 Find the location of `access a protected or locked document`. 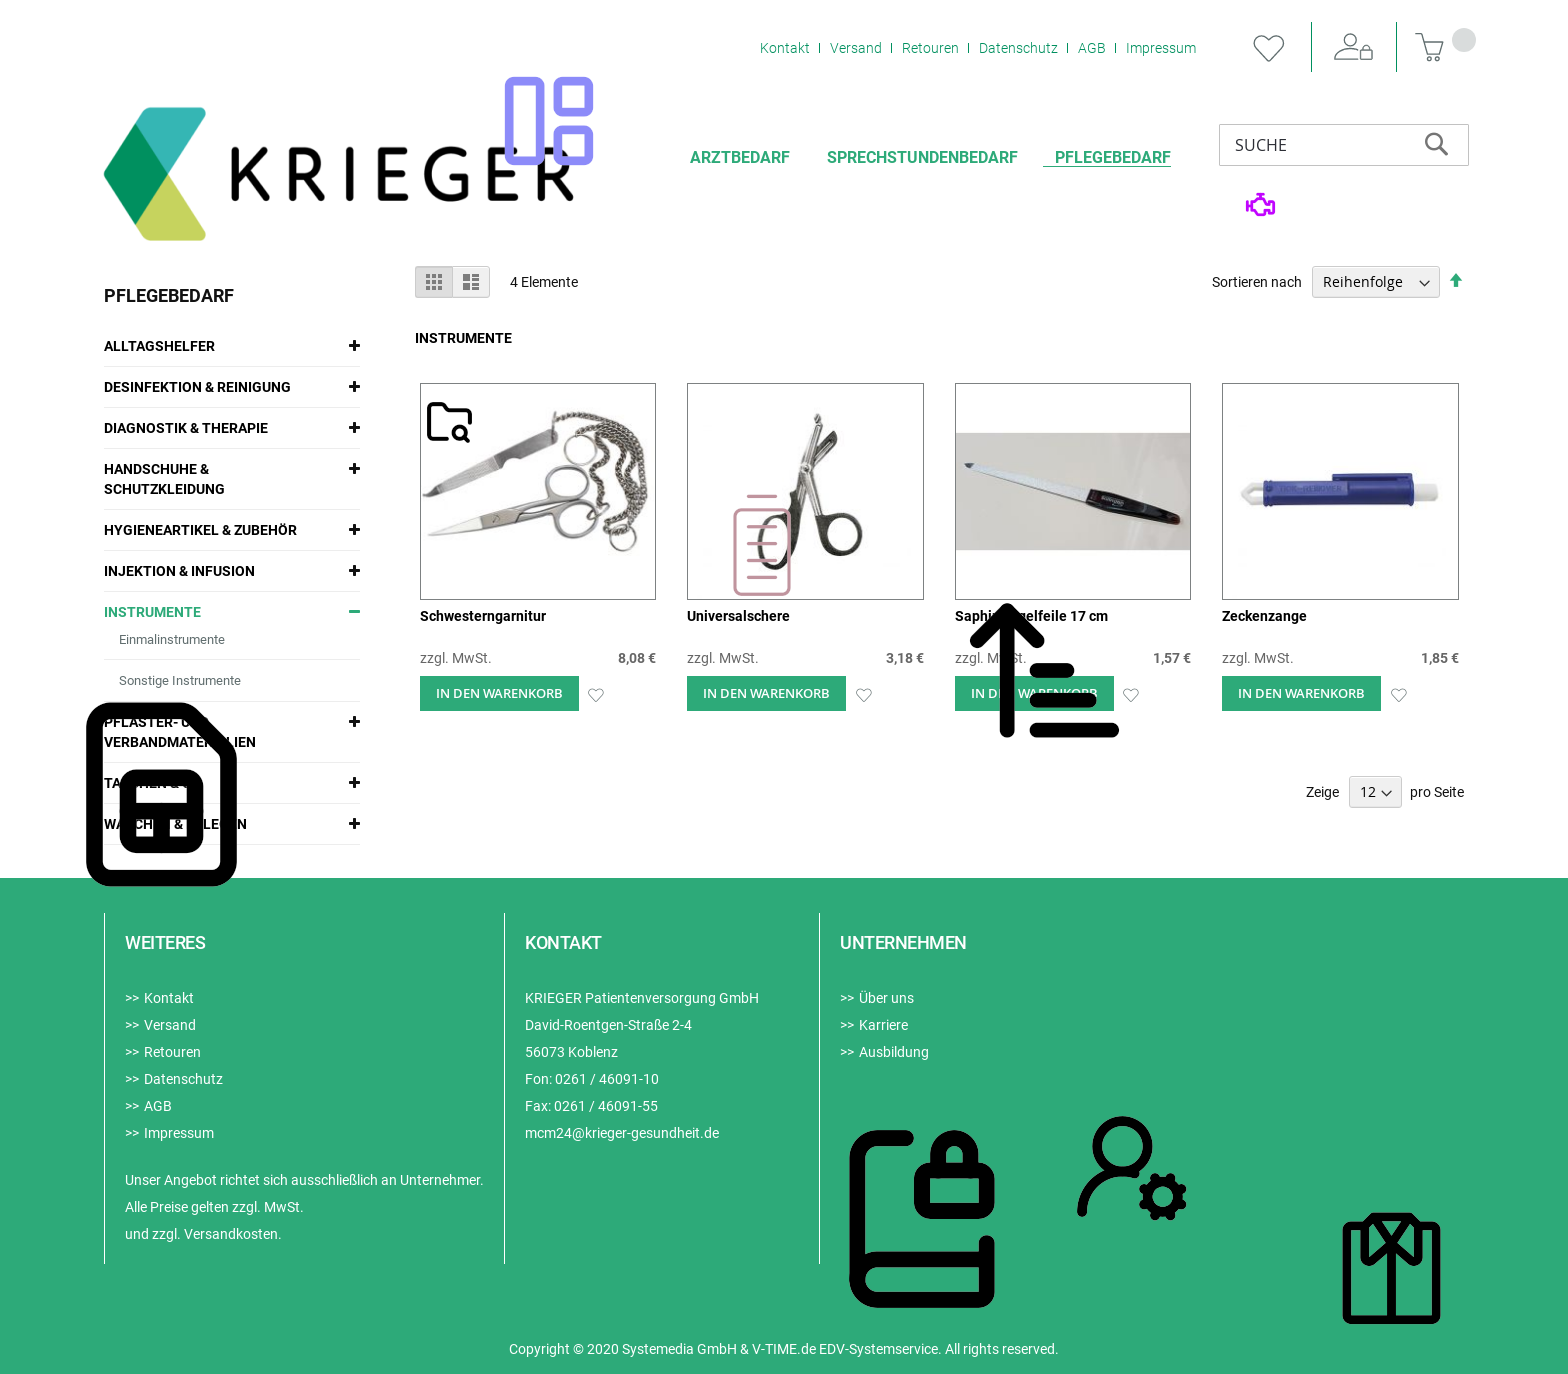

access a protected or locked document is located at coordinates (922, 1219).